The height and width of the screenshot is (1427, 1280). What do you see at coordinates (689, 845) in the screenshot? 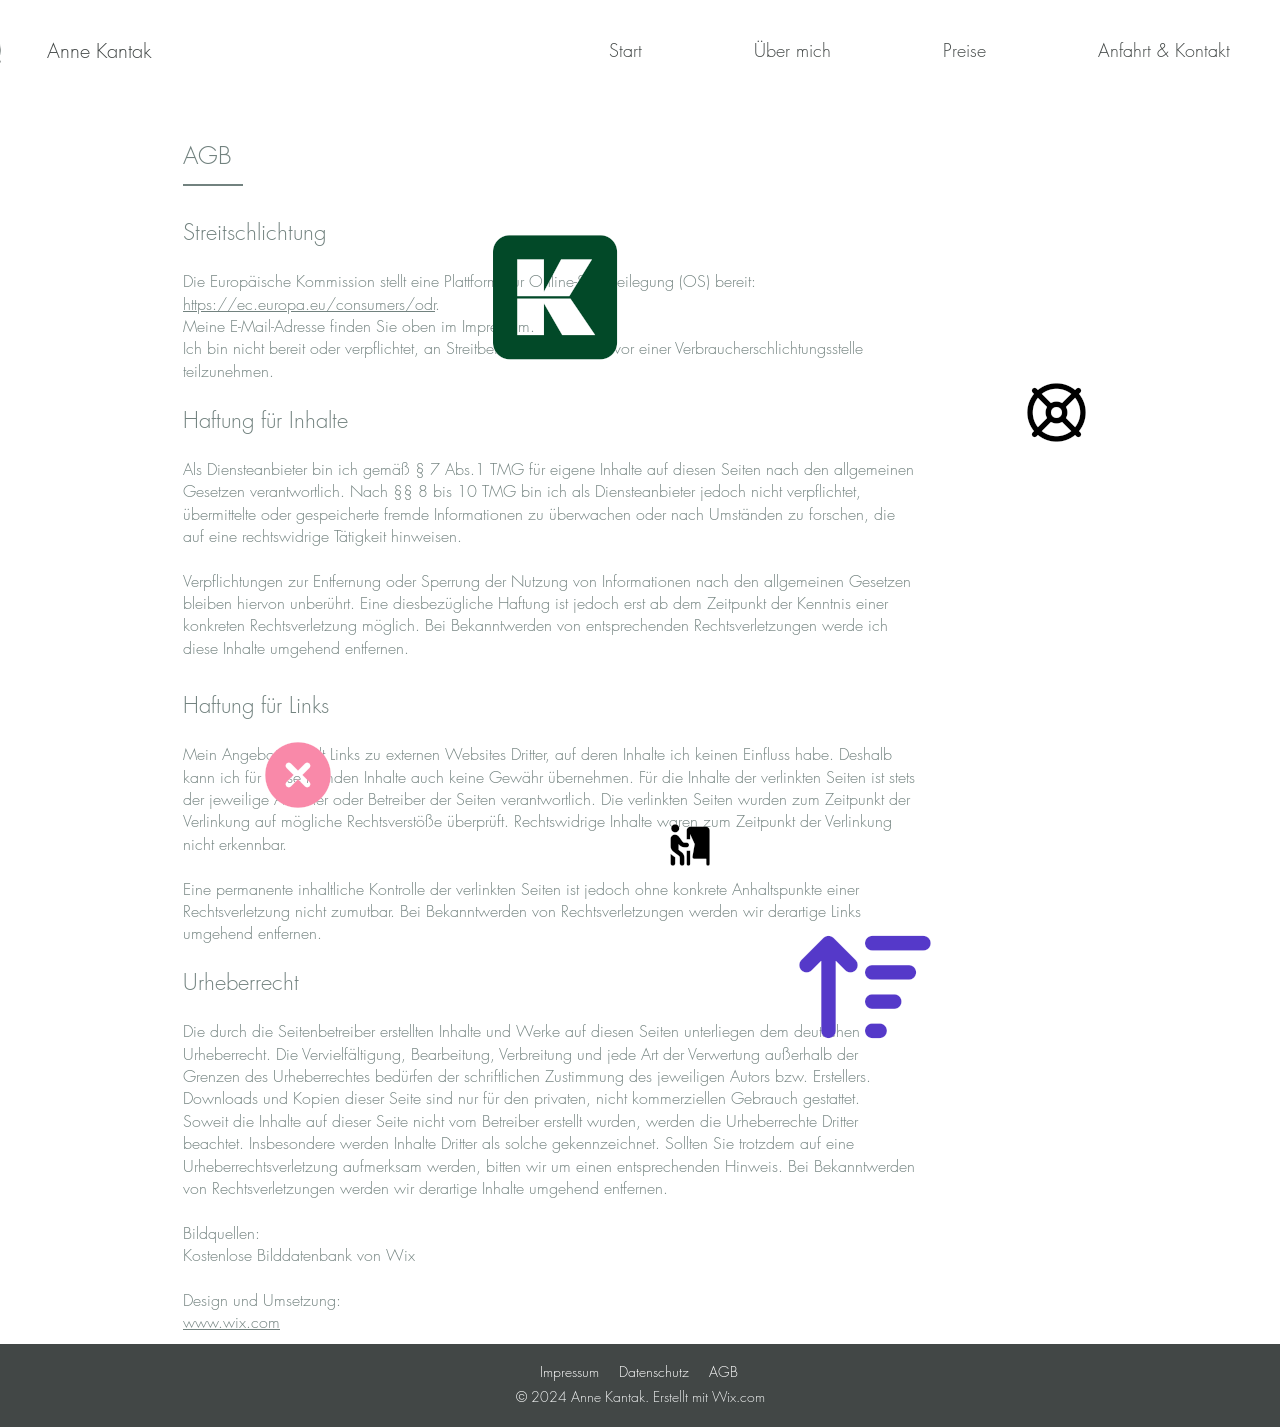
I see `access voting or polling booth` at bounding box center [689, 845].